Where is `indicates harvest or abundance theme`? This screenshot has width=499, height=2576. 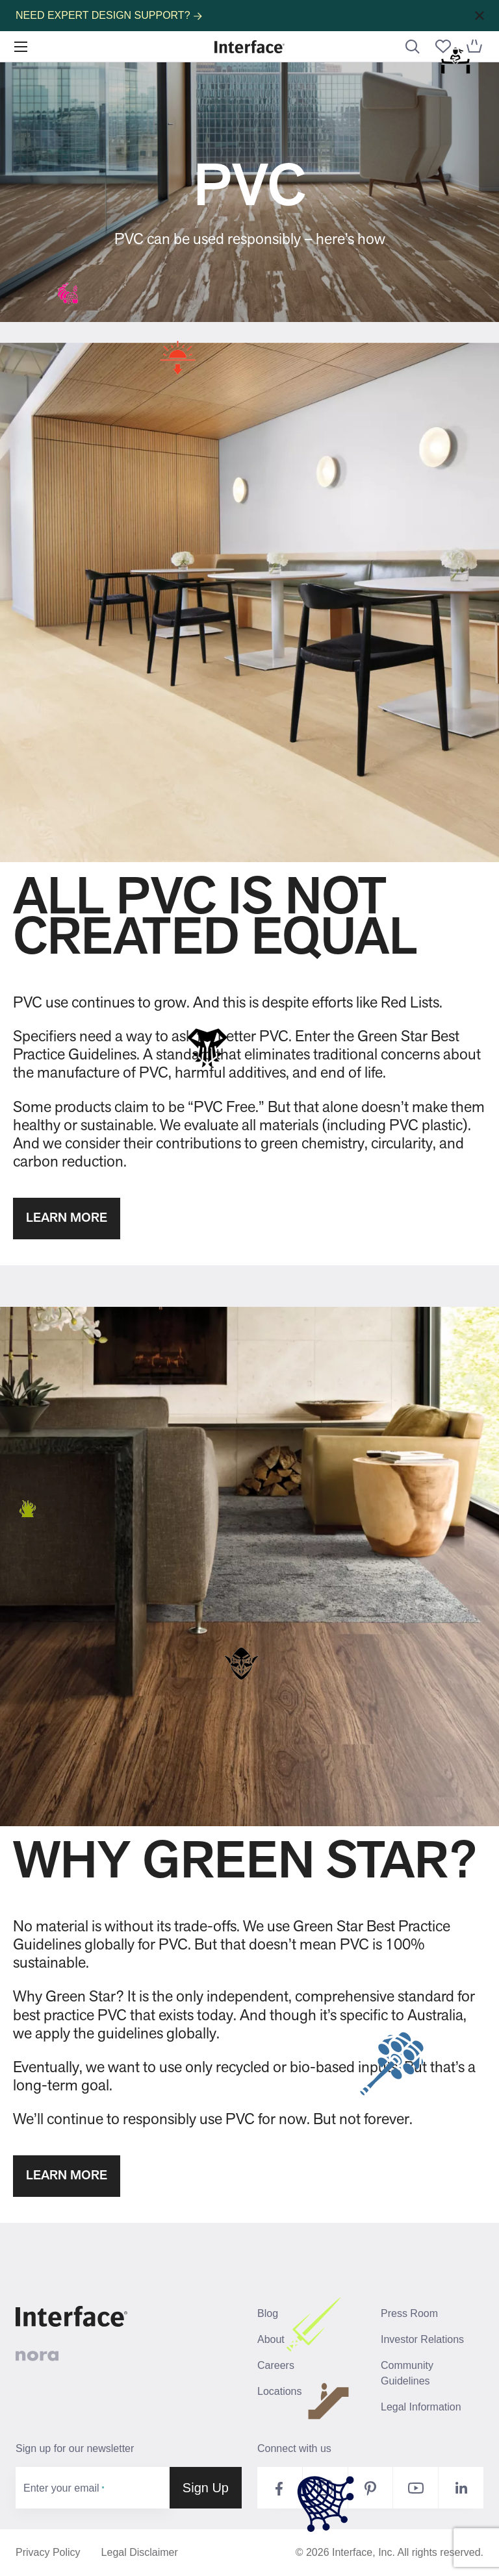 indicates harvest or abundance theme is located at coordinates (68, 293).